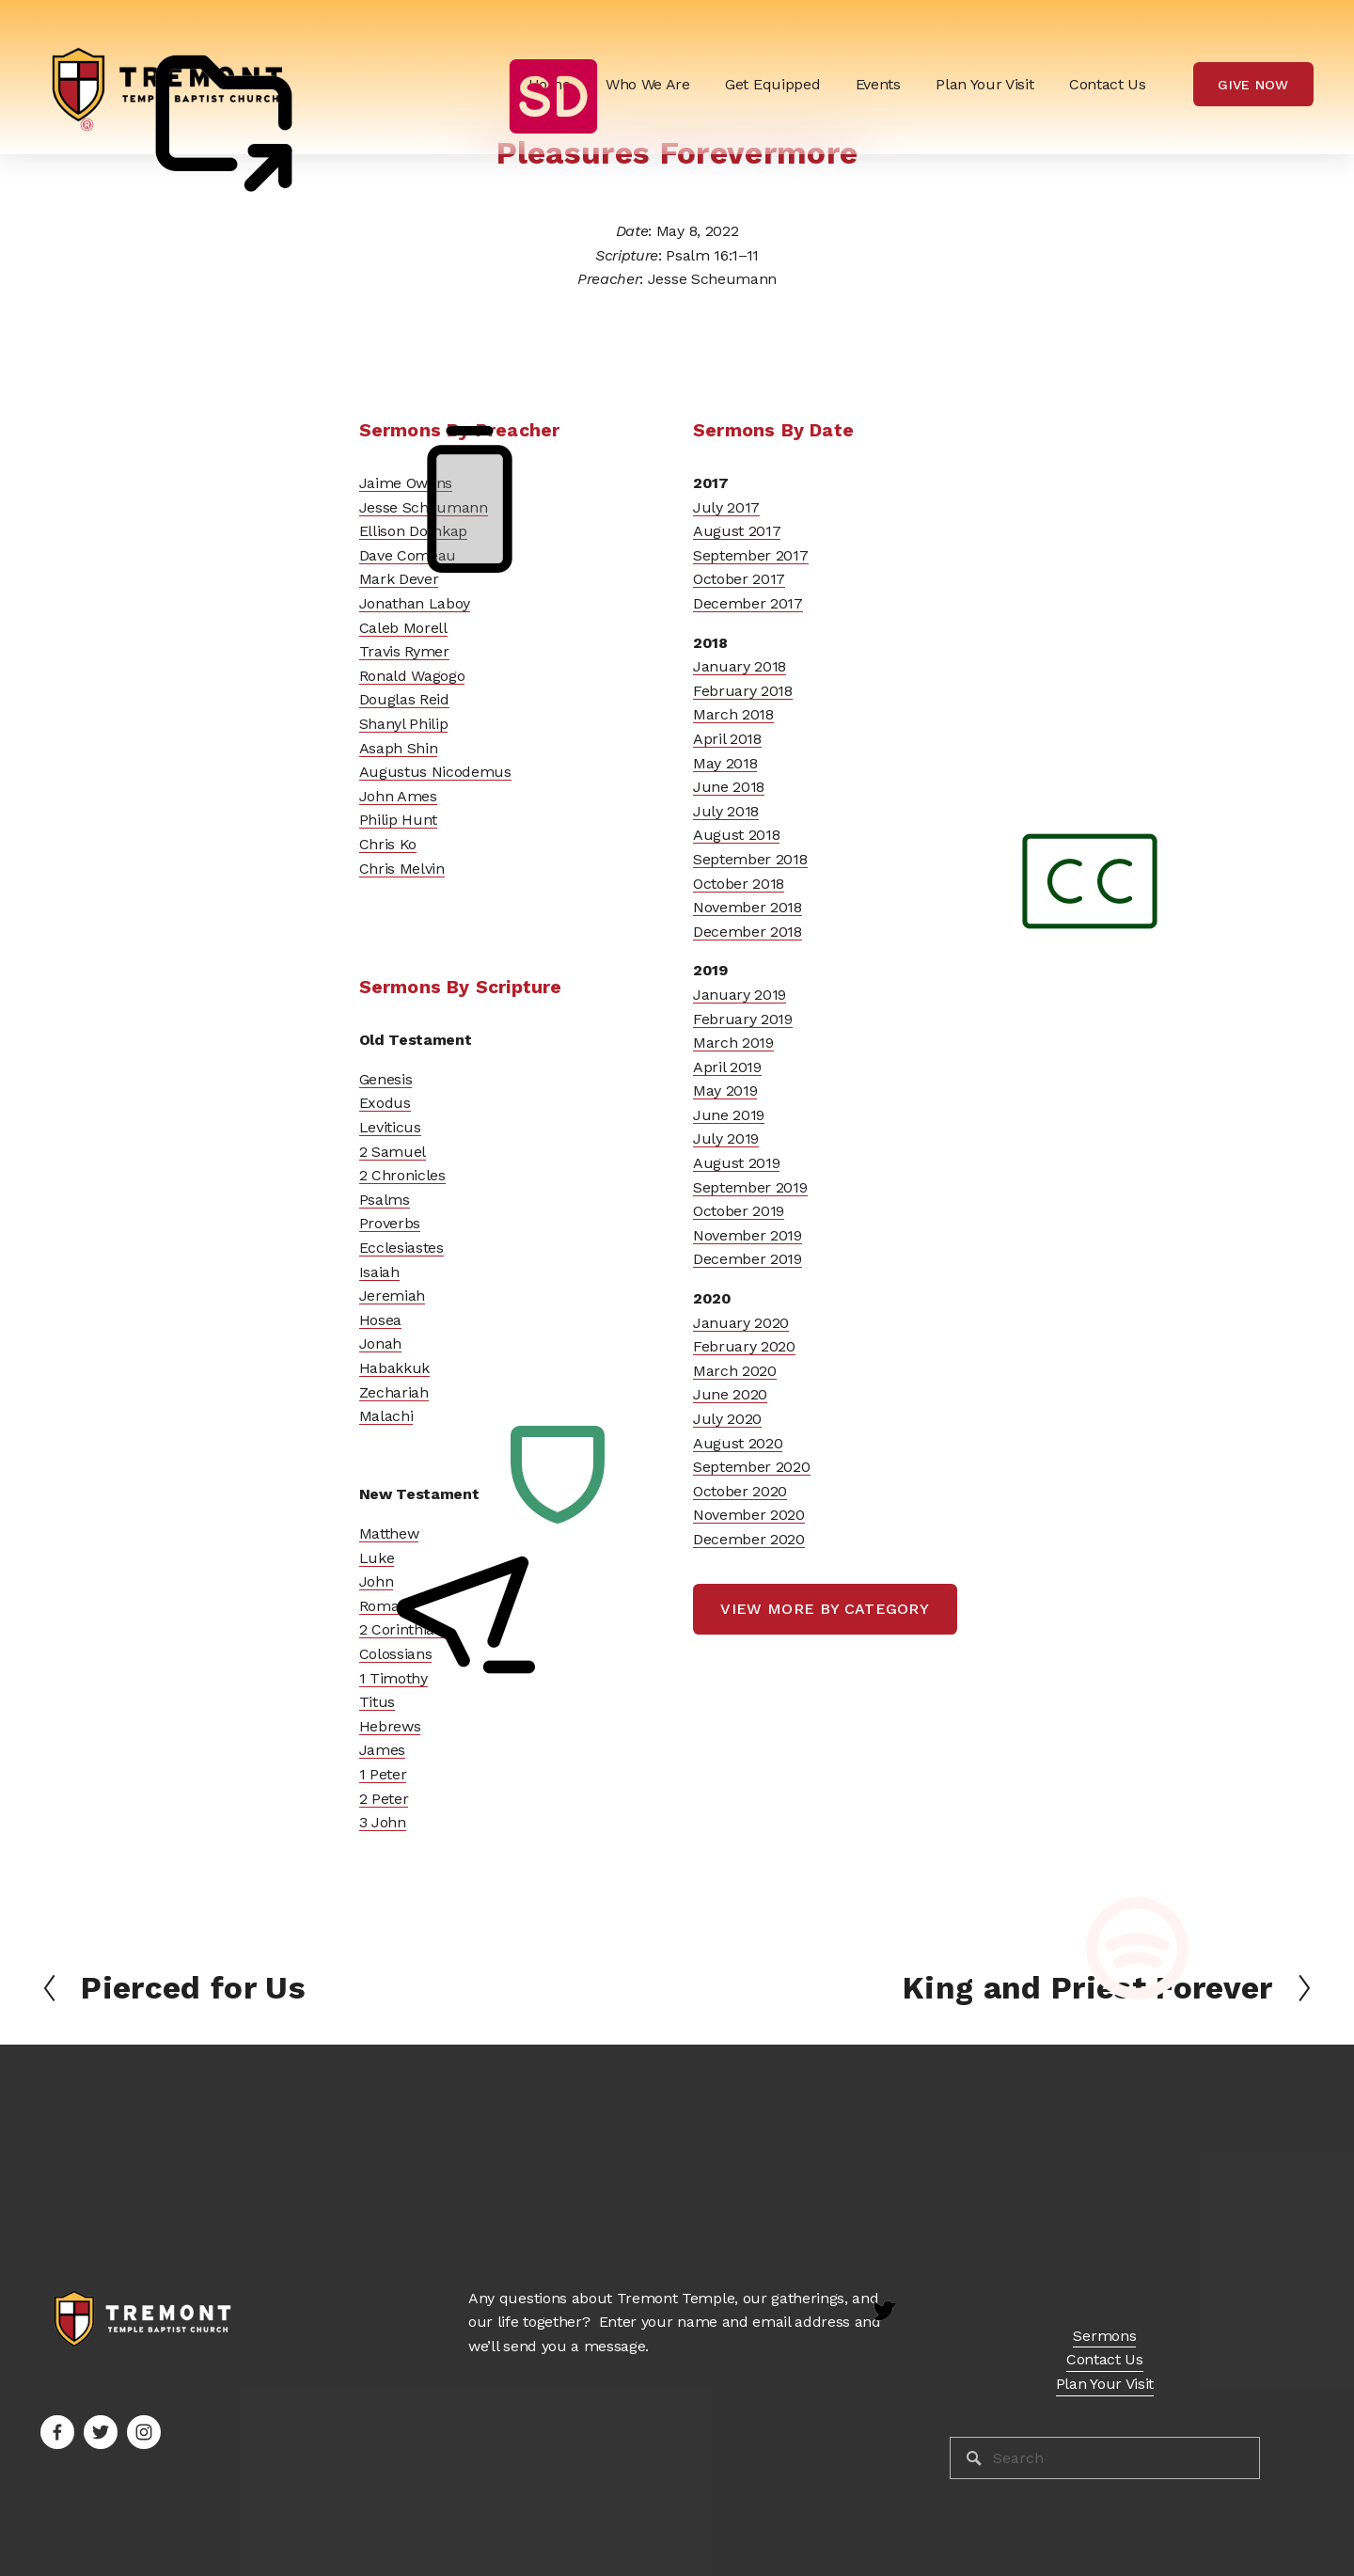  What do you see at coordinates (464, 1621) in the screenshot?
I see `remove a saved location` at bounding box center [464, 1621].